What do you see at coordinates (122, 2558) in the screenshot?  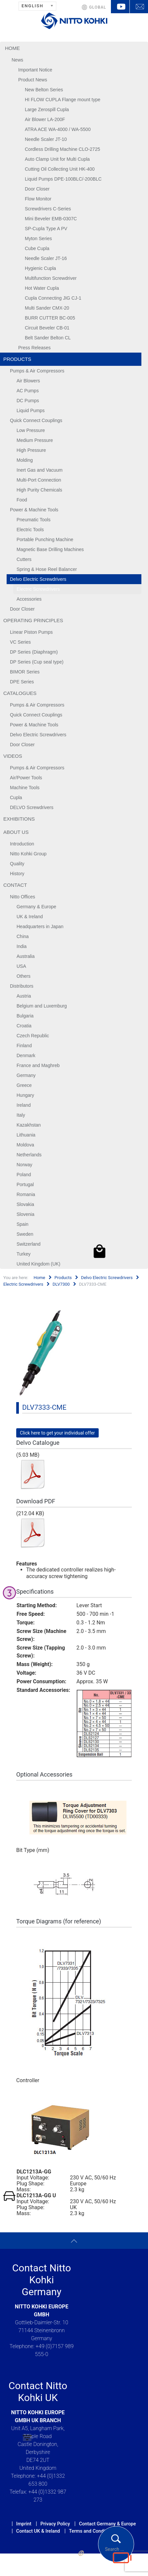 I see `indicates battery is completely drained` at bounding box center [122, 2558].